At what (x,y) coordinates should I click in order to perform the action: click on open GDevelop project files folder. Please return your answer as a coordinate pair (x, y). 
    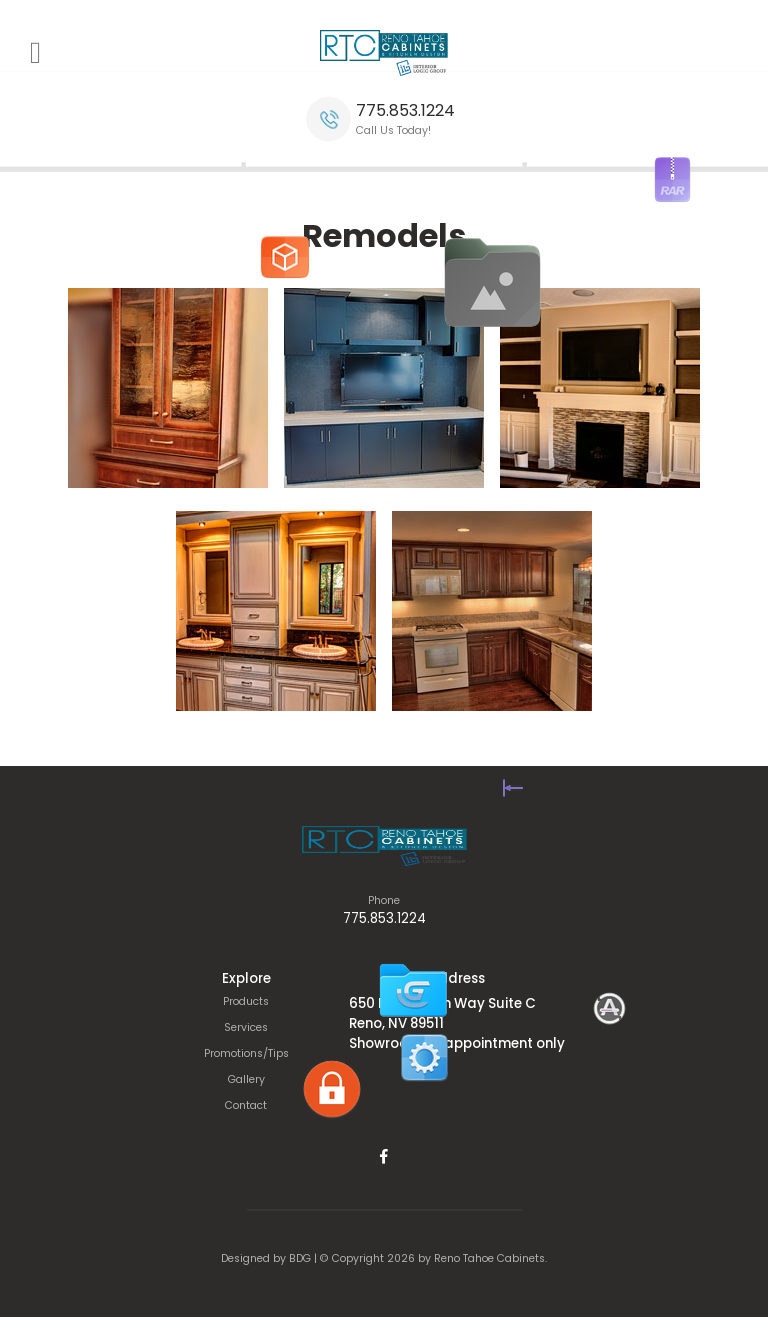
    Looking at the image, I should click on (413, 992).